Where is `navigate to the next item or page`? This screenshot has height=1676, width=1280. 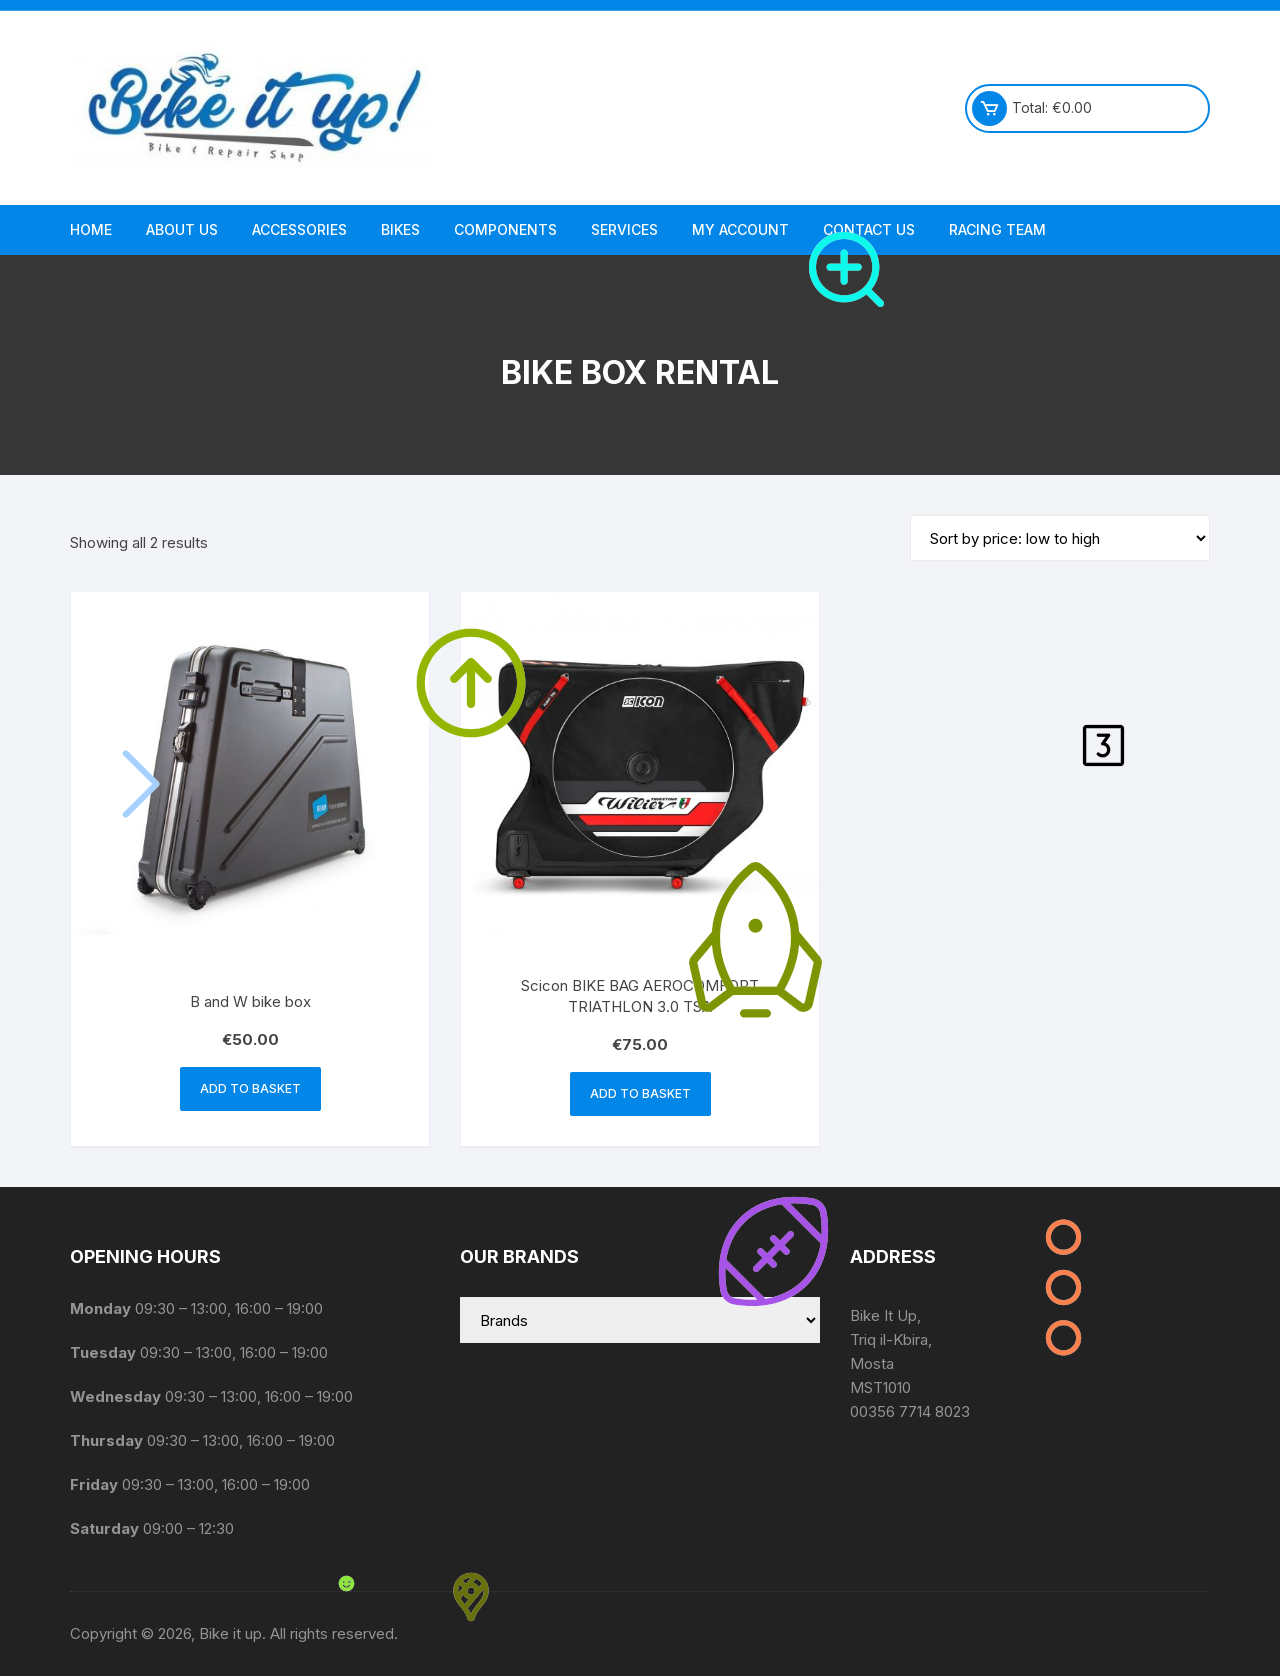 navigate to the next item or page is located at coordinates (138, 784).